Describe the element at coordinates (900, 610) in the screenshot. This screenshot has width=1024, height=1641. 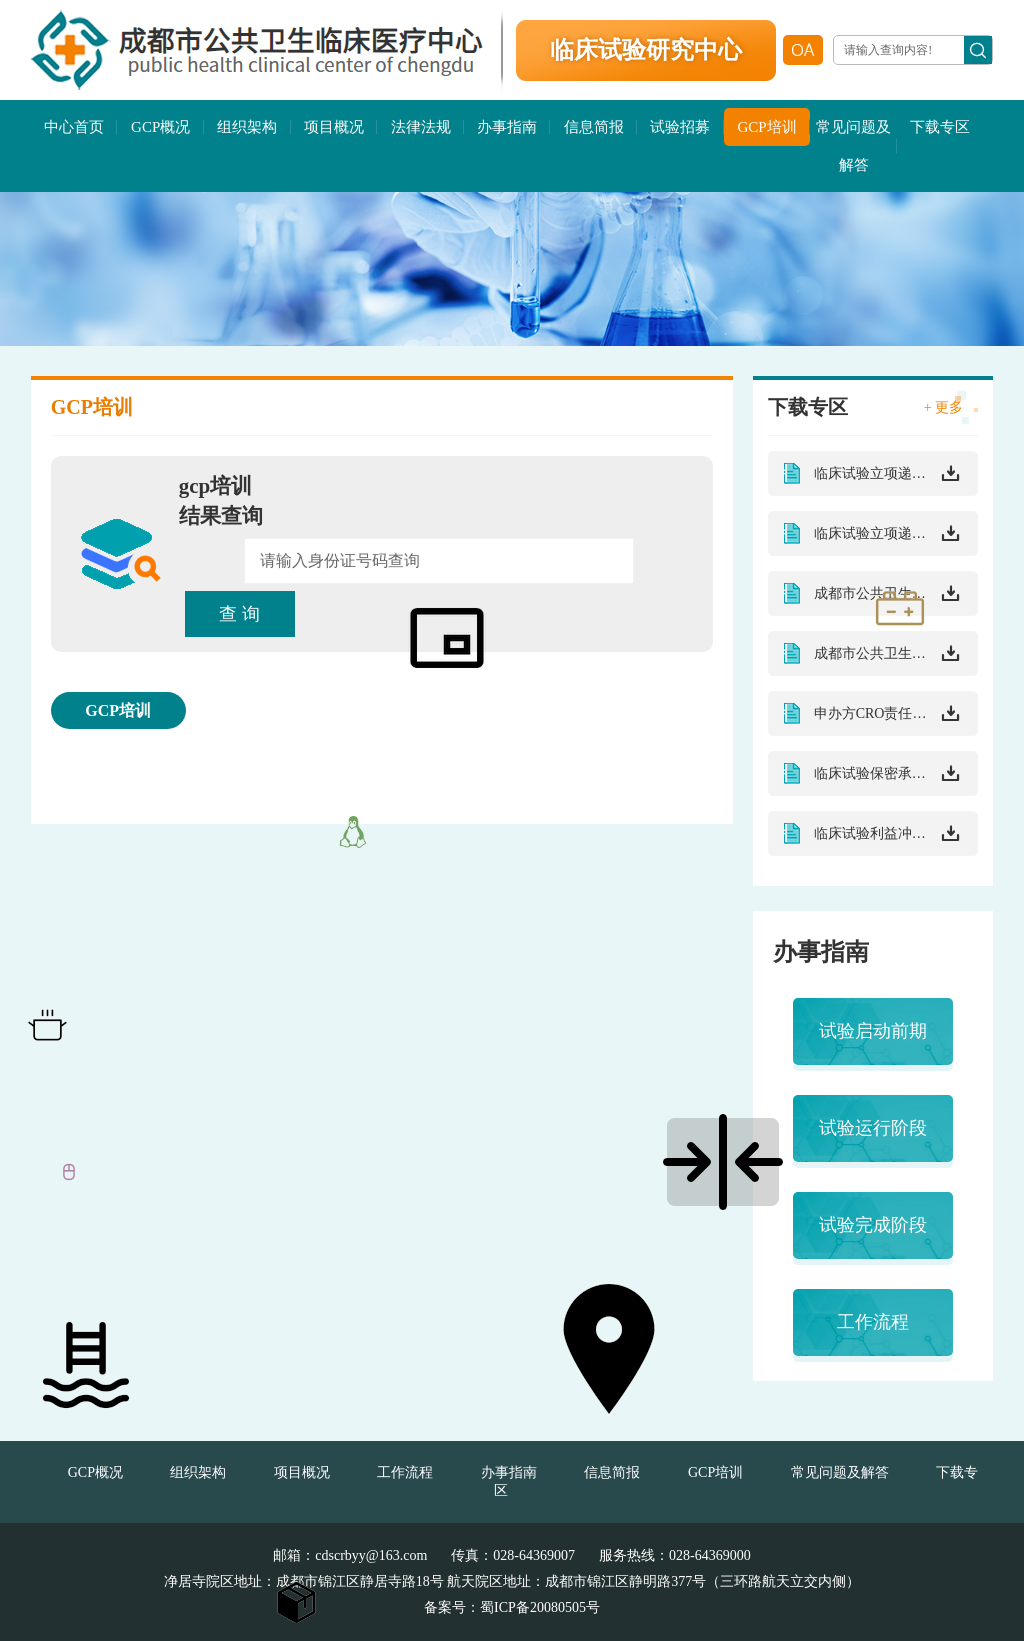
I see `check vehicle battery status` at that location.